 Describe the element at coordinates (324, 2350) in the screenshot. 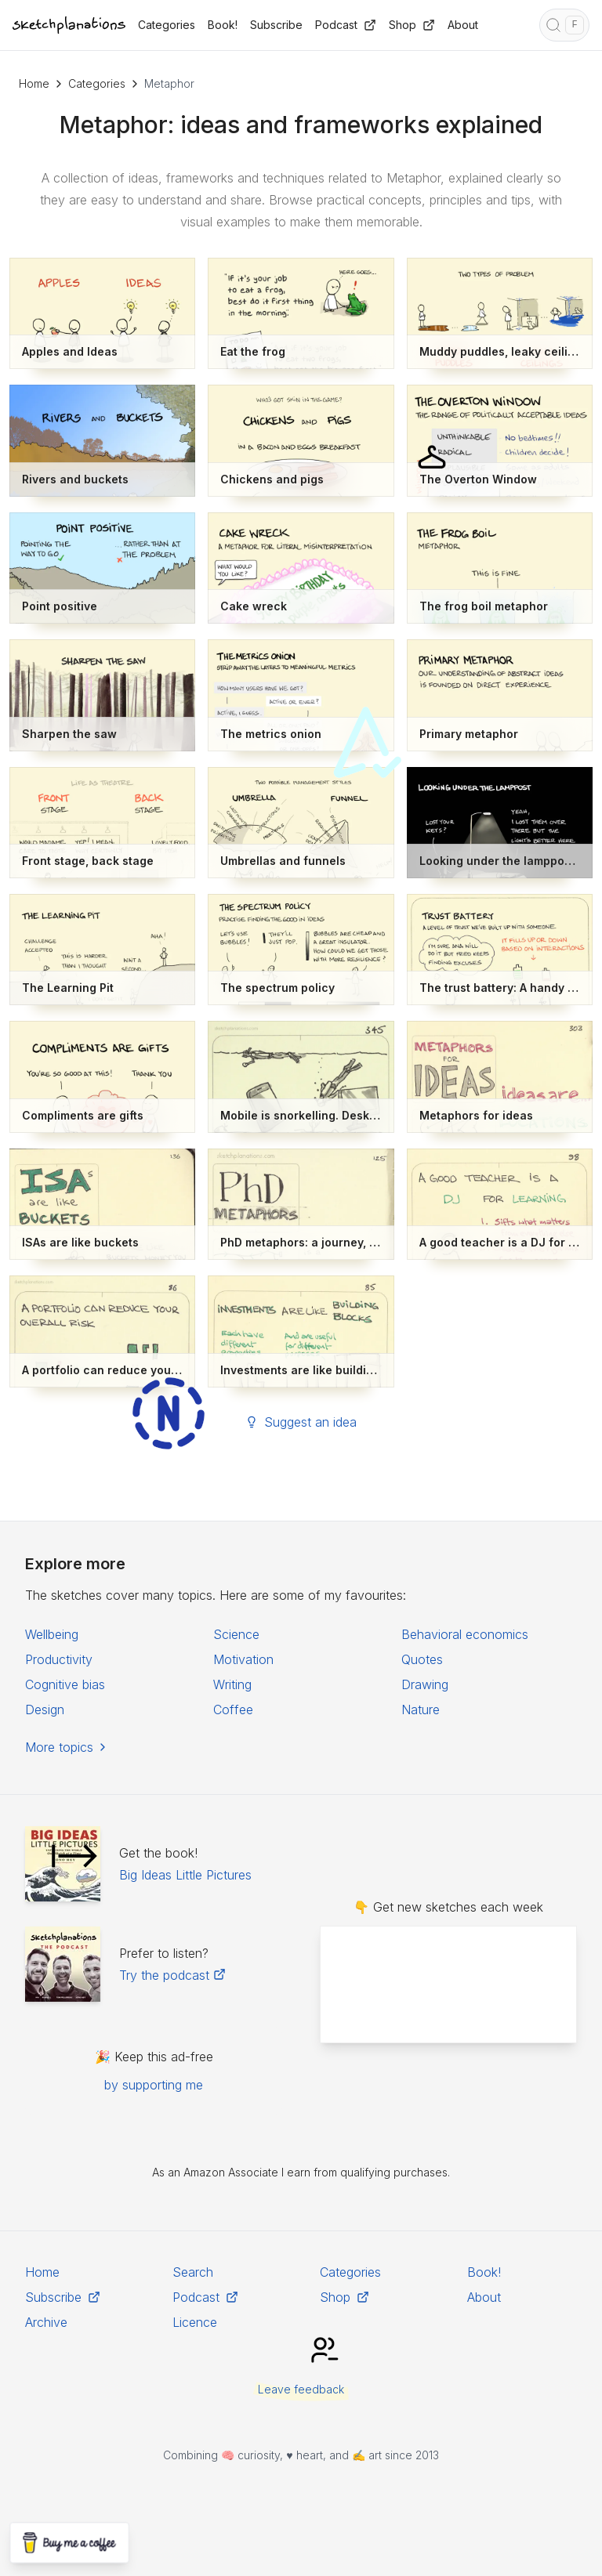

I see `remove a member from the group` at that location.